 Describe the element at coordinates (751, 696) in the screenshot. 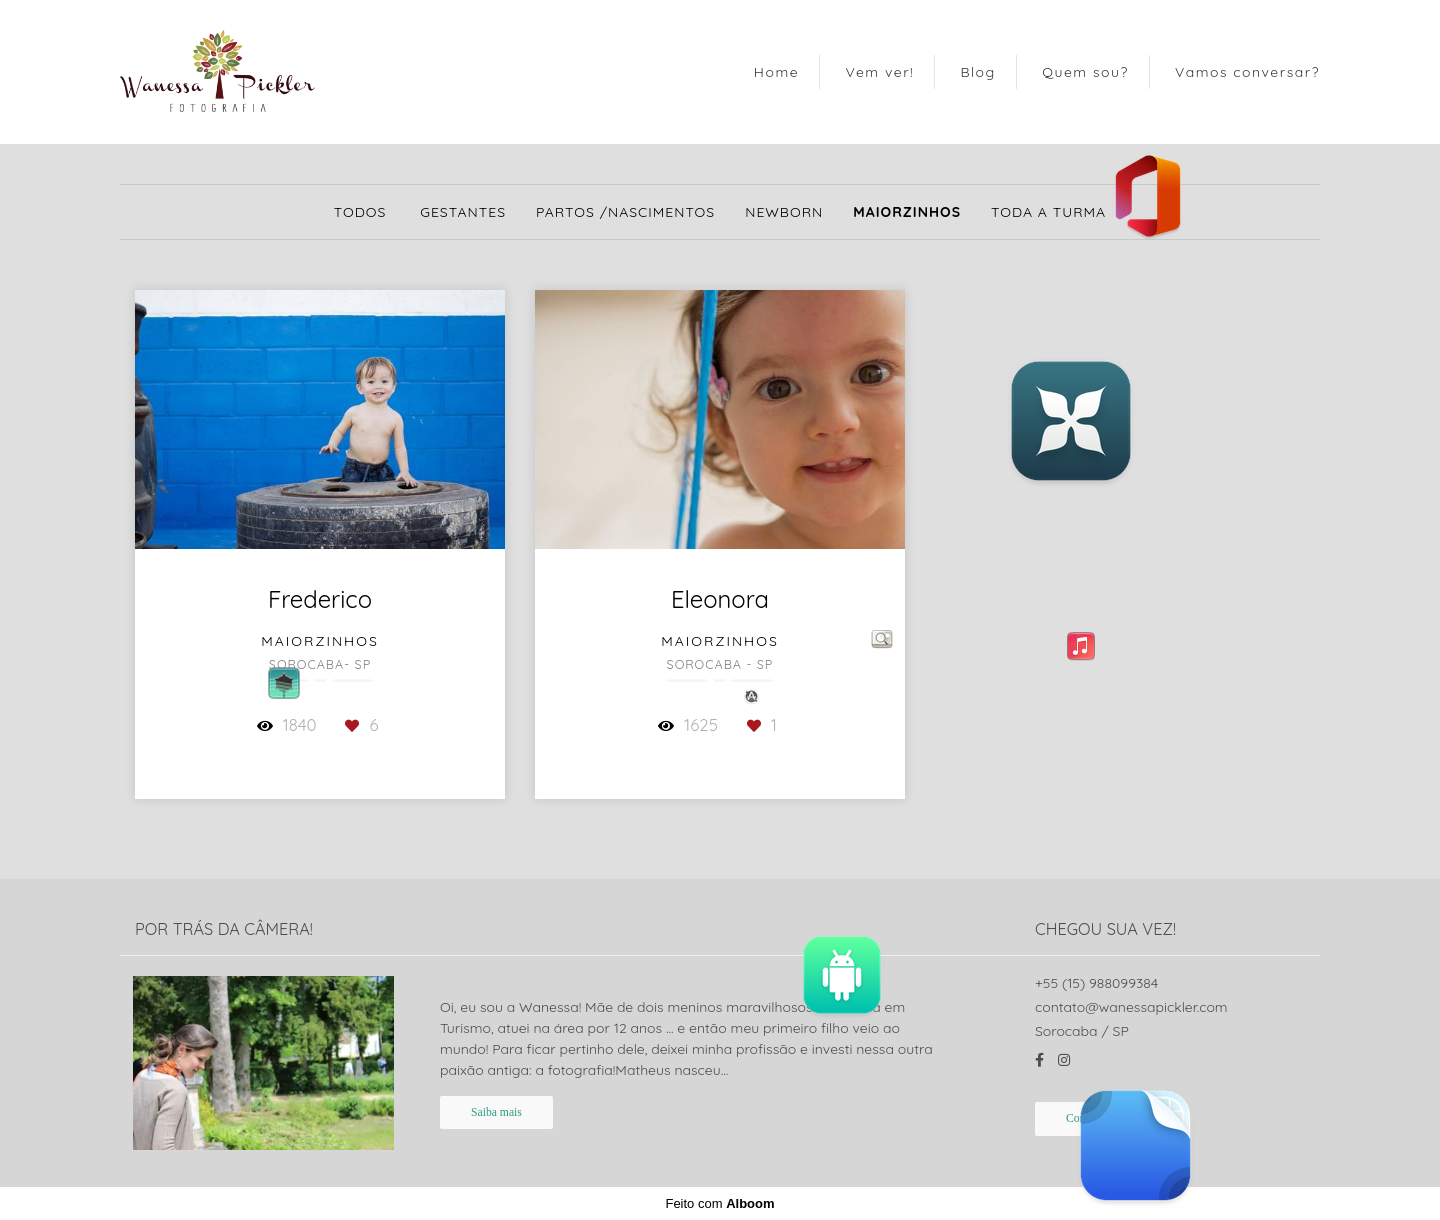

I see `check for available software updates` at that location.